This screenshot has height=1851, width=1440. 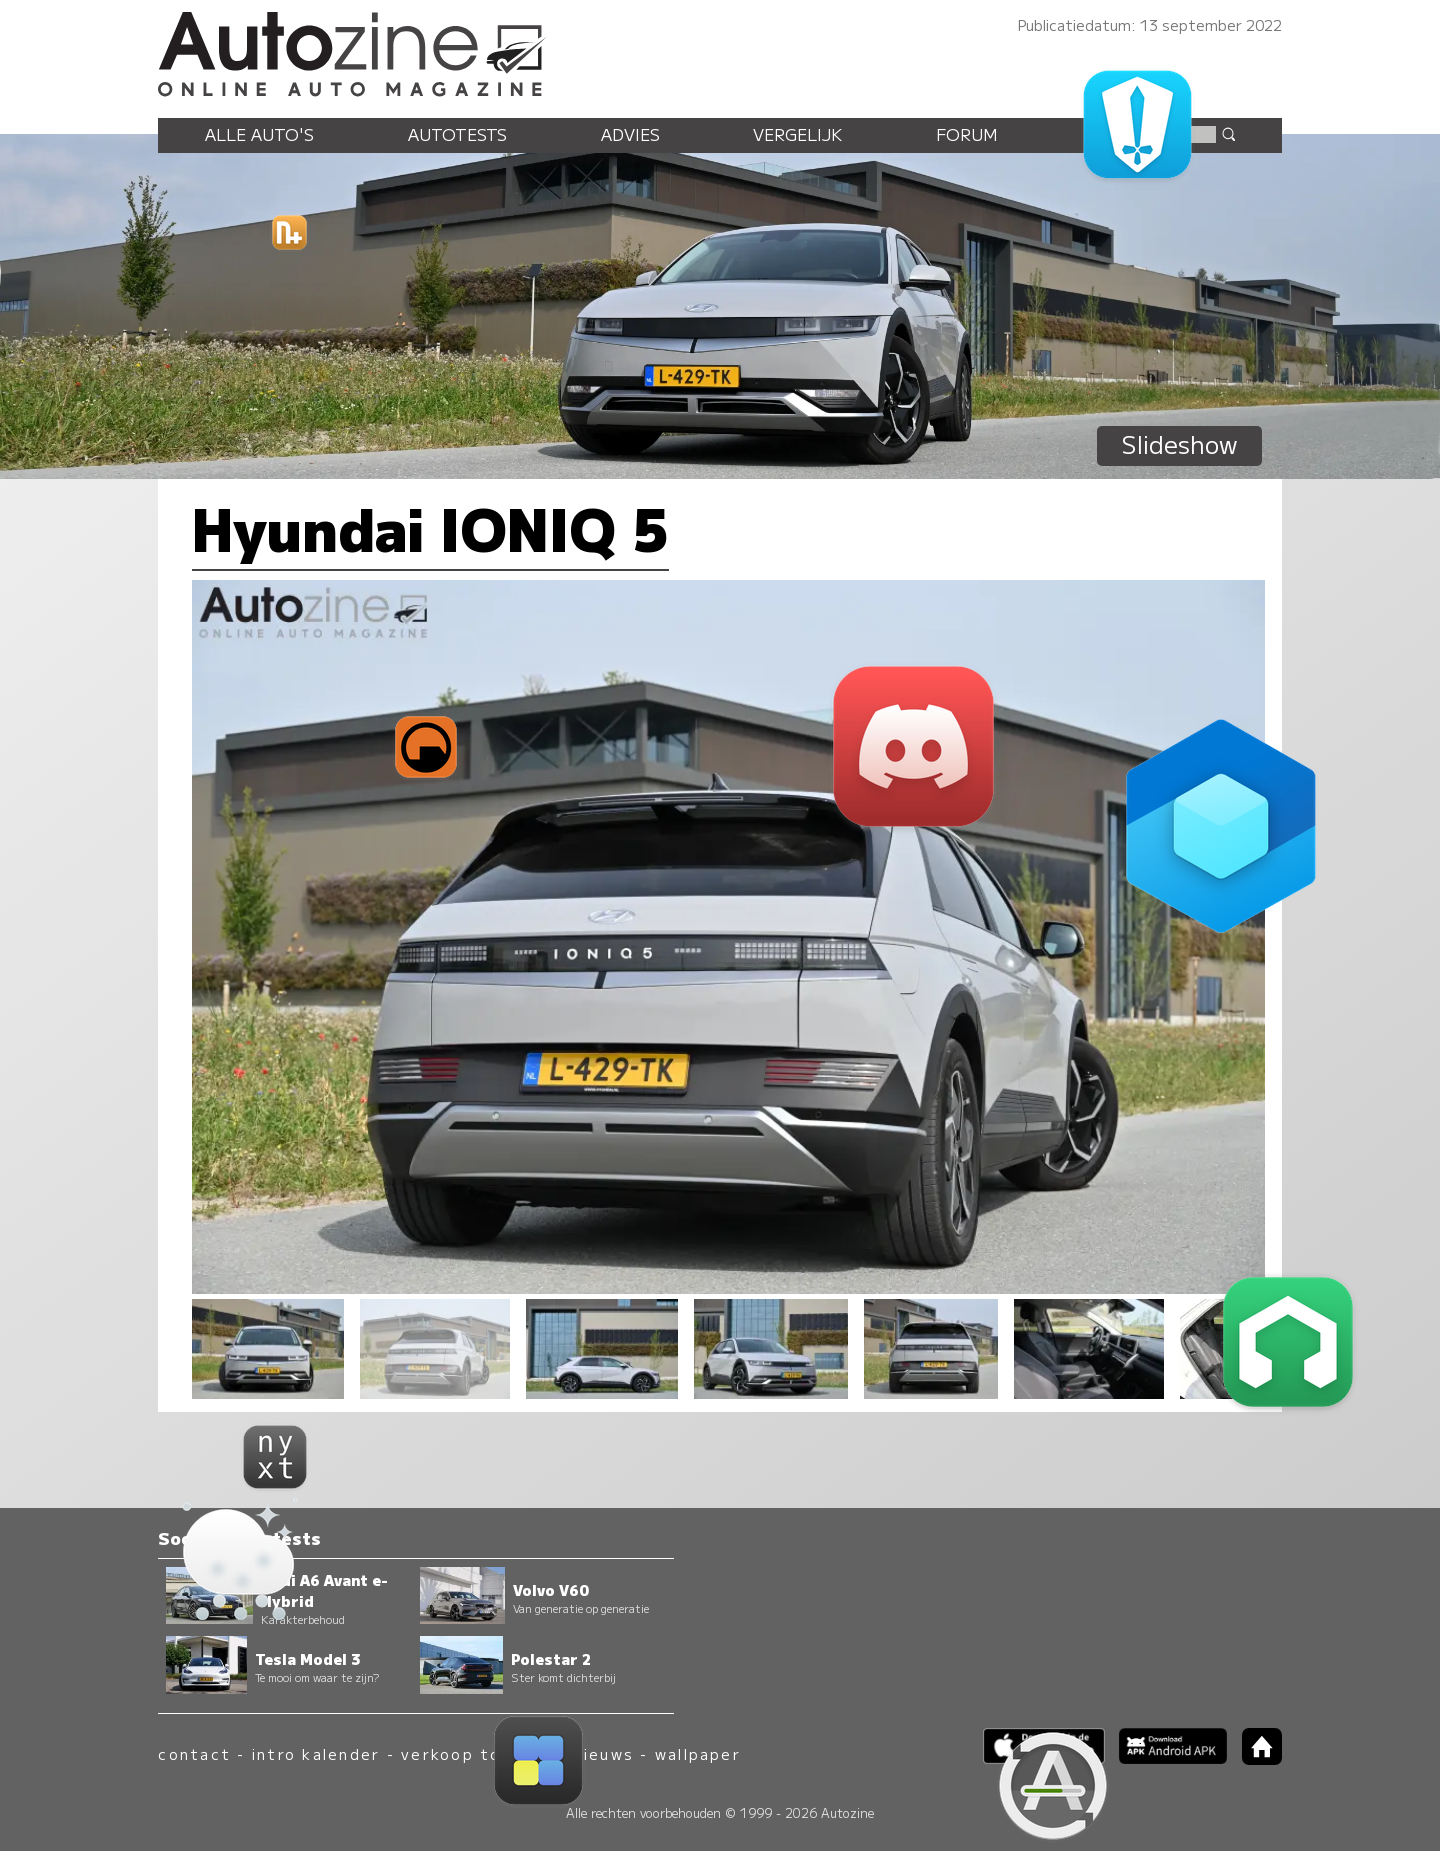 I want to click on indicates snowy weather conditions at night, so click(x=240, y=1559).